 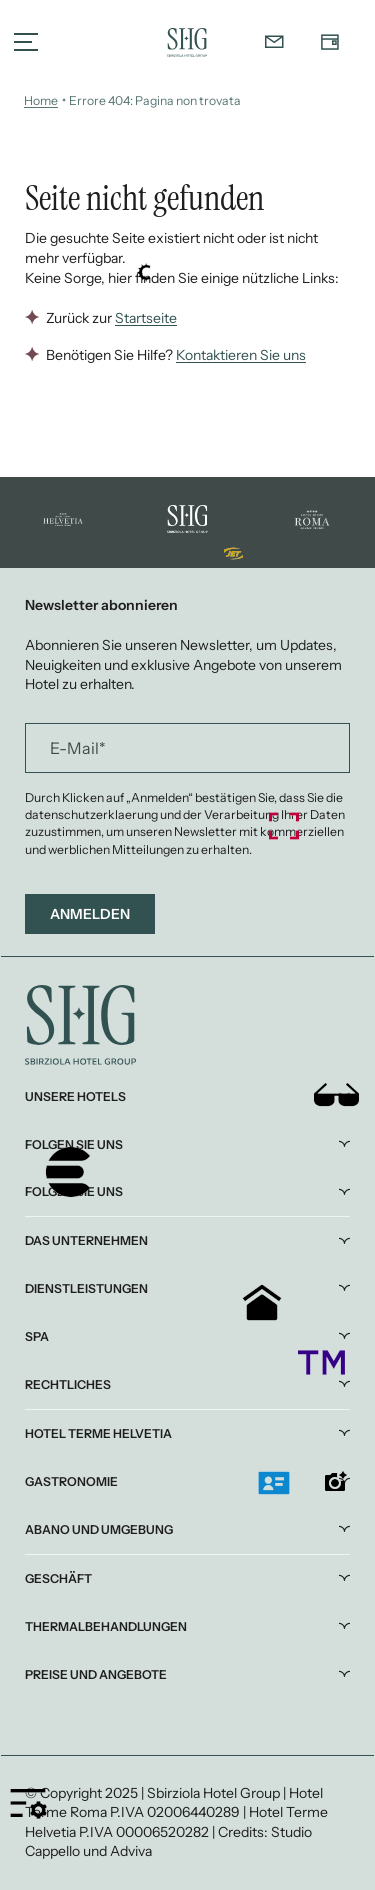 What do you see at coordinates (233, 553) in the screenshot?
I see `jet.com logo` at bounding box center [233, 553].